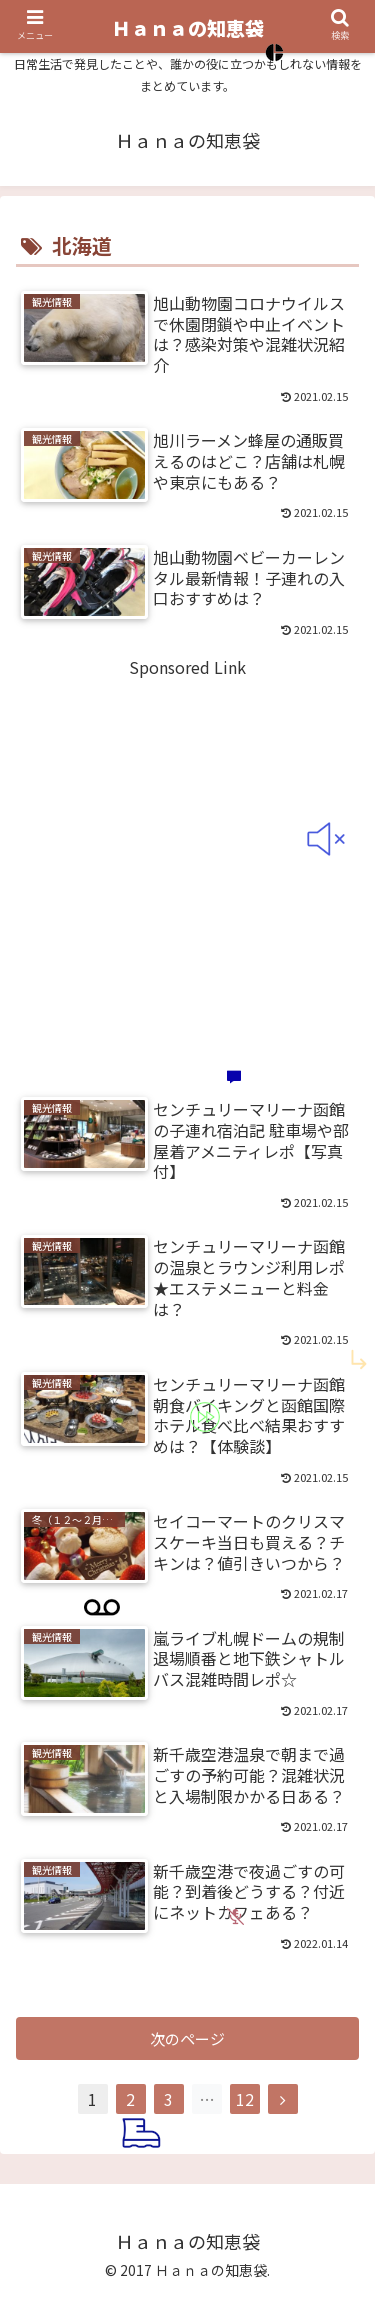 The image size is (375, 2299). Describe the element at coordinates (324, 839) in the screenshot. I see `mute audio or sound` at that location.